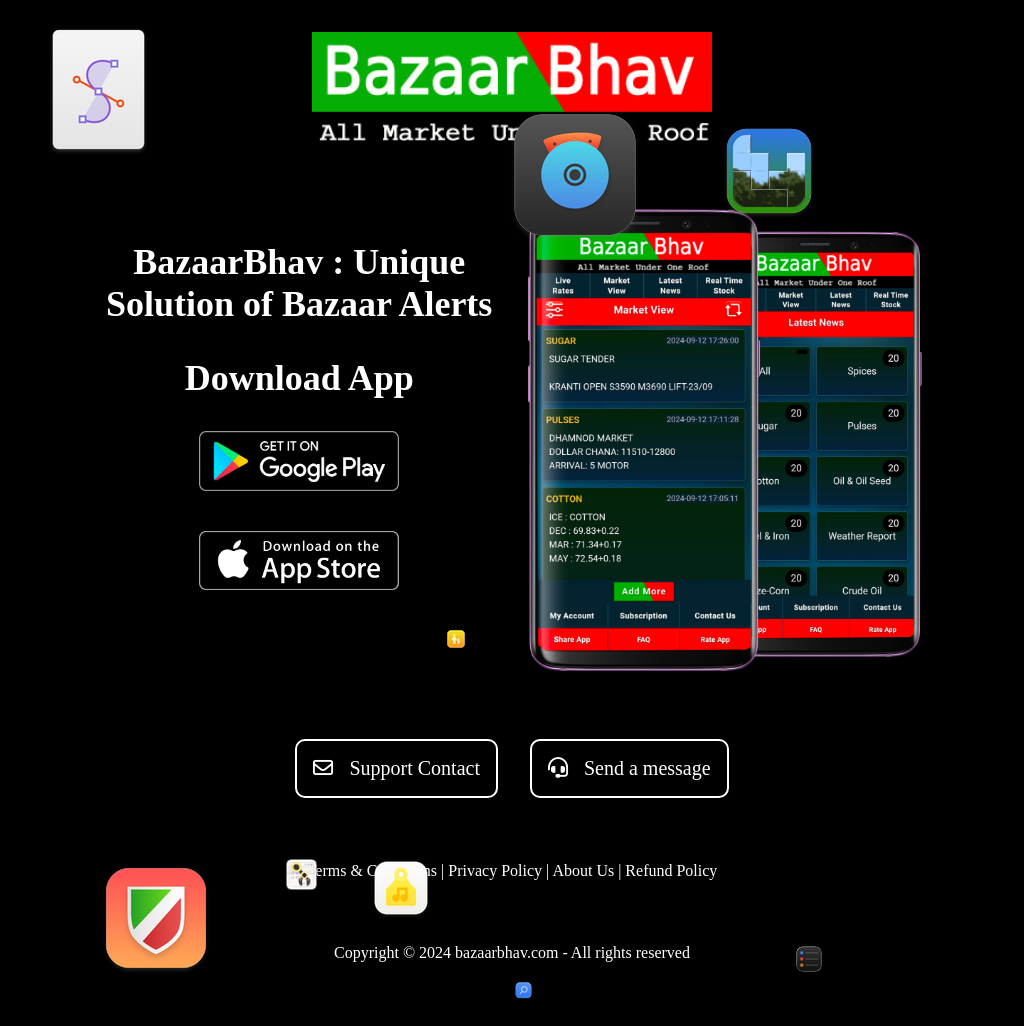 The height and width of the screenshot is (1026, 1024). Describe the element at coordinates (809, 959) in the screenshot. I see `open the reminders app` at that location.